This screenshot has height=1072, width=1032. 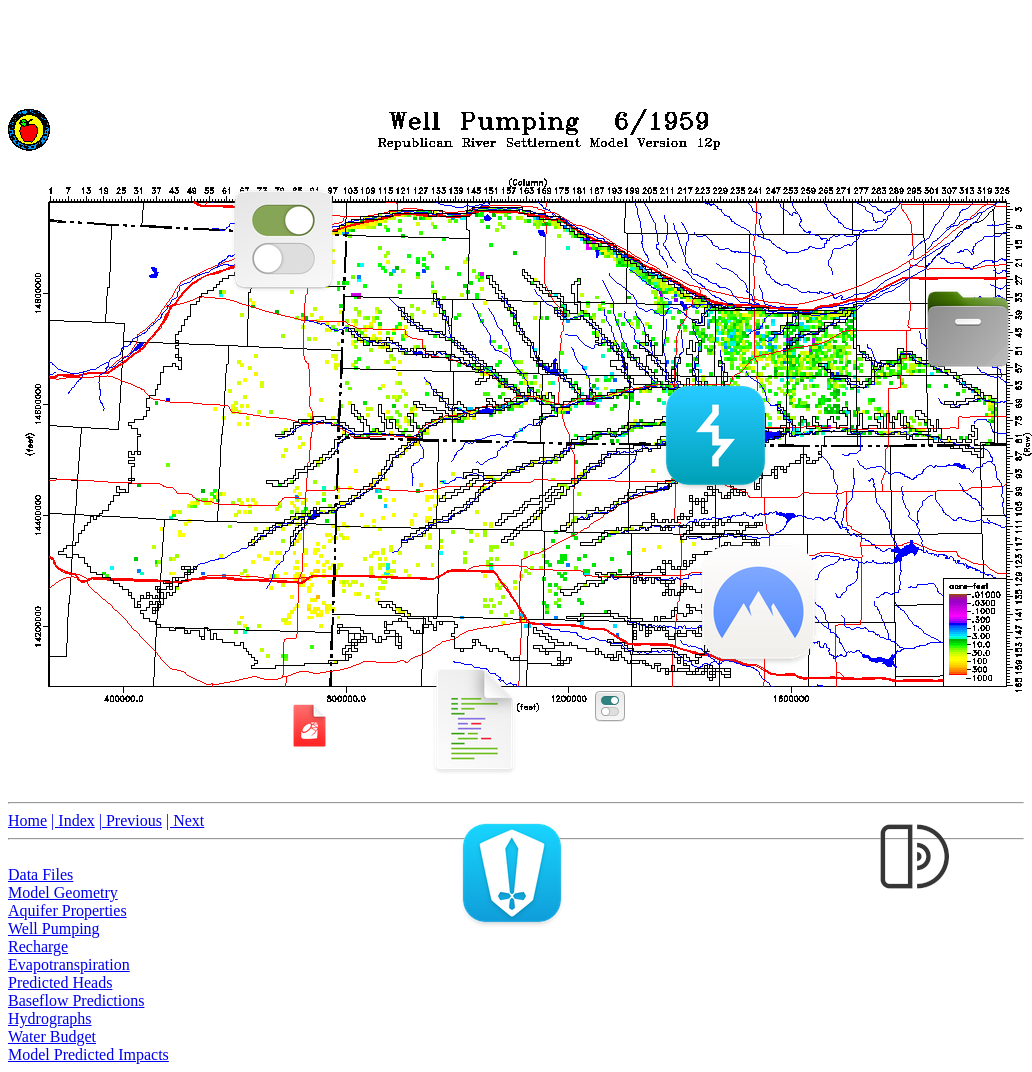 What do you see at coordinates (912, 856) in the screenshot?
I see `view unplayed albums in your music library` at bounding box center [912, 856].